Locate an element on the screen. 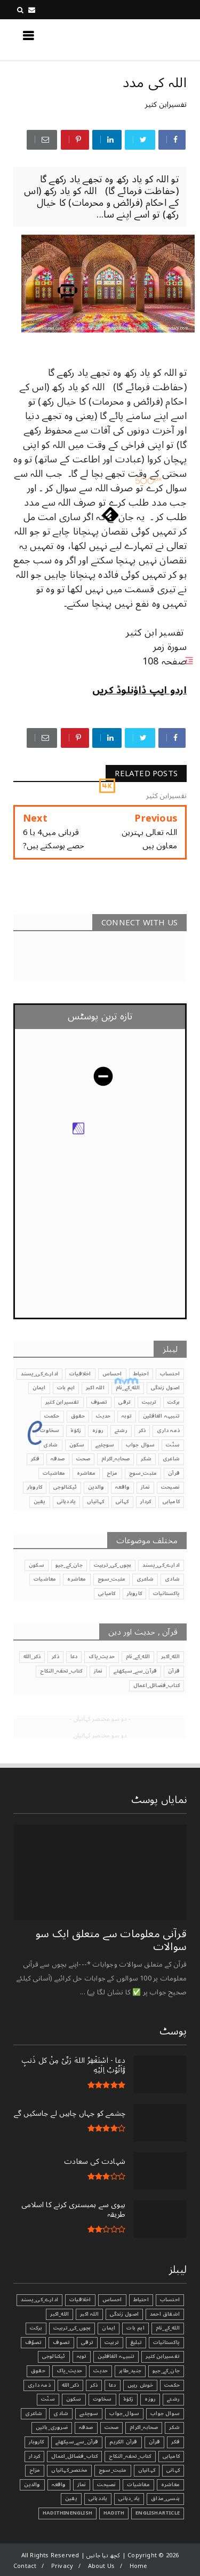 This screenshot has height=2576, width=200. open the 500px photography platform is located at coordinates (148, 481).